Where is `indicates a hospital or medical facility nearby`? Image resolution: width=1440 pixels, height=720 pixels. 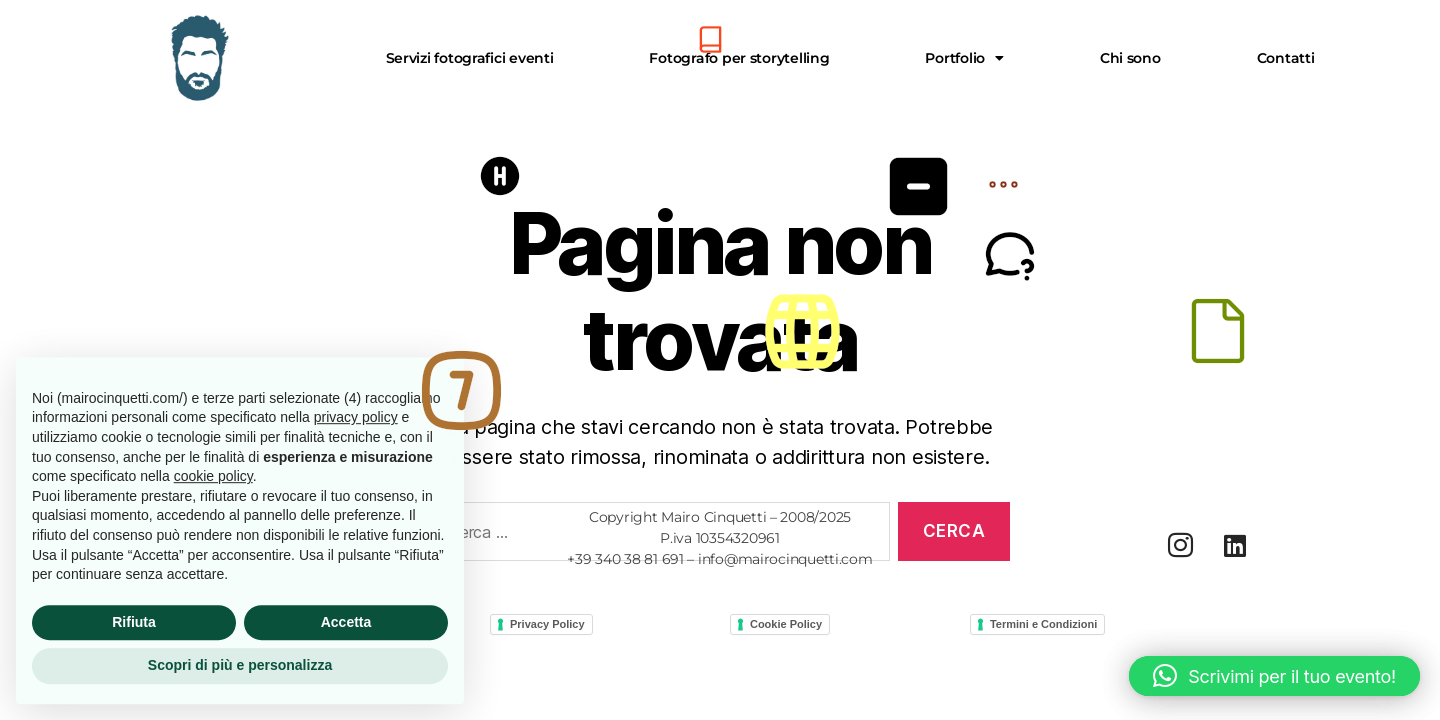
indicates a hospital or medical facility nearby is located at coordinates (500, 176).